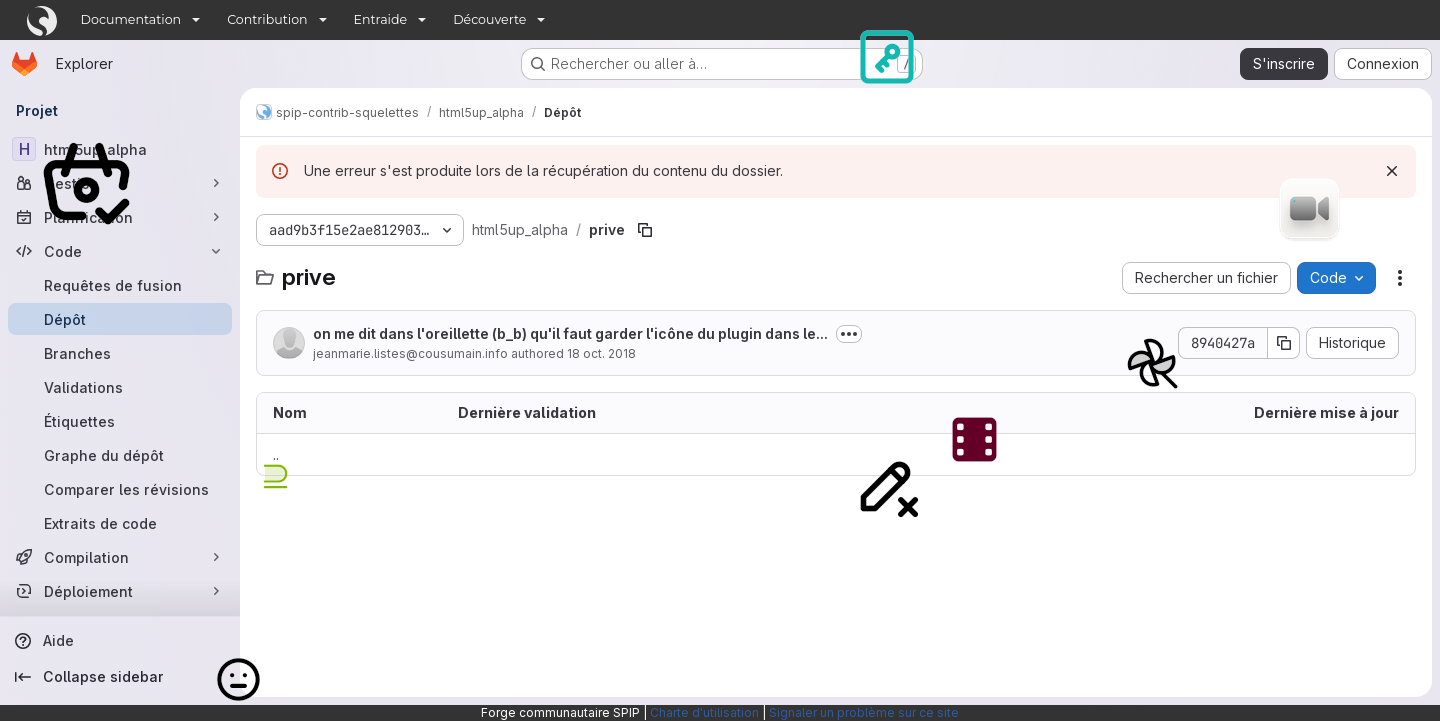 Image resolution: width=1440 pixels, height=721 pixels. I want to click on indicates neutral or no reaction, so click(238, 679).